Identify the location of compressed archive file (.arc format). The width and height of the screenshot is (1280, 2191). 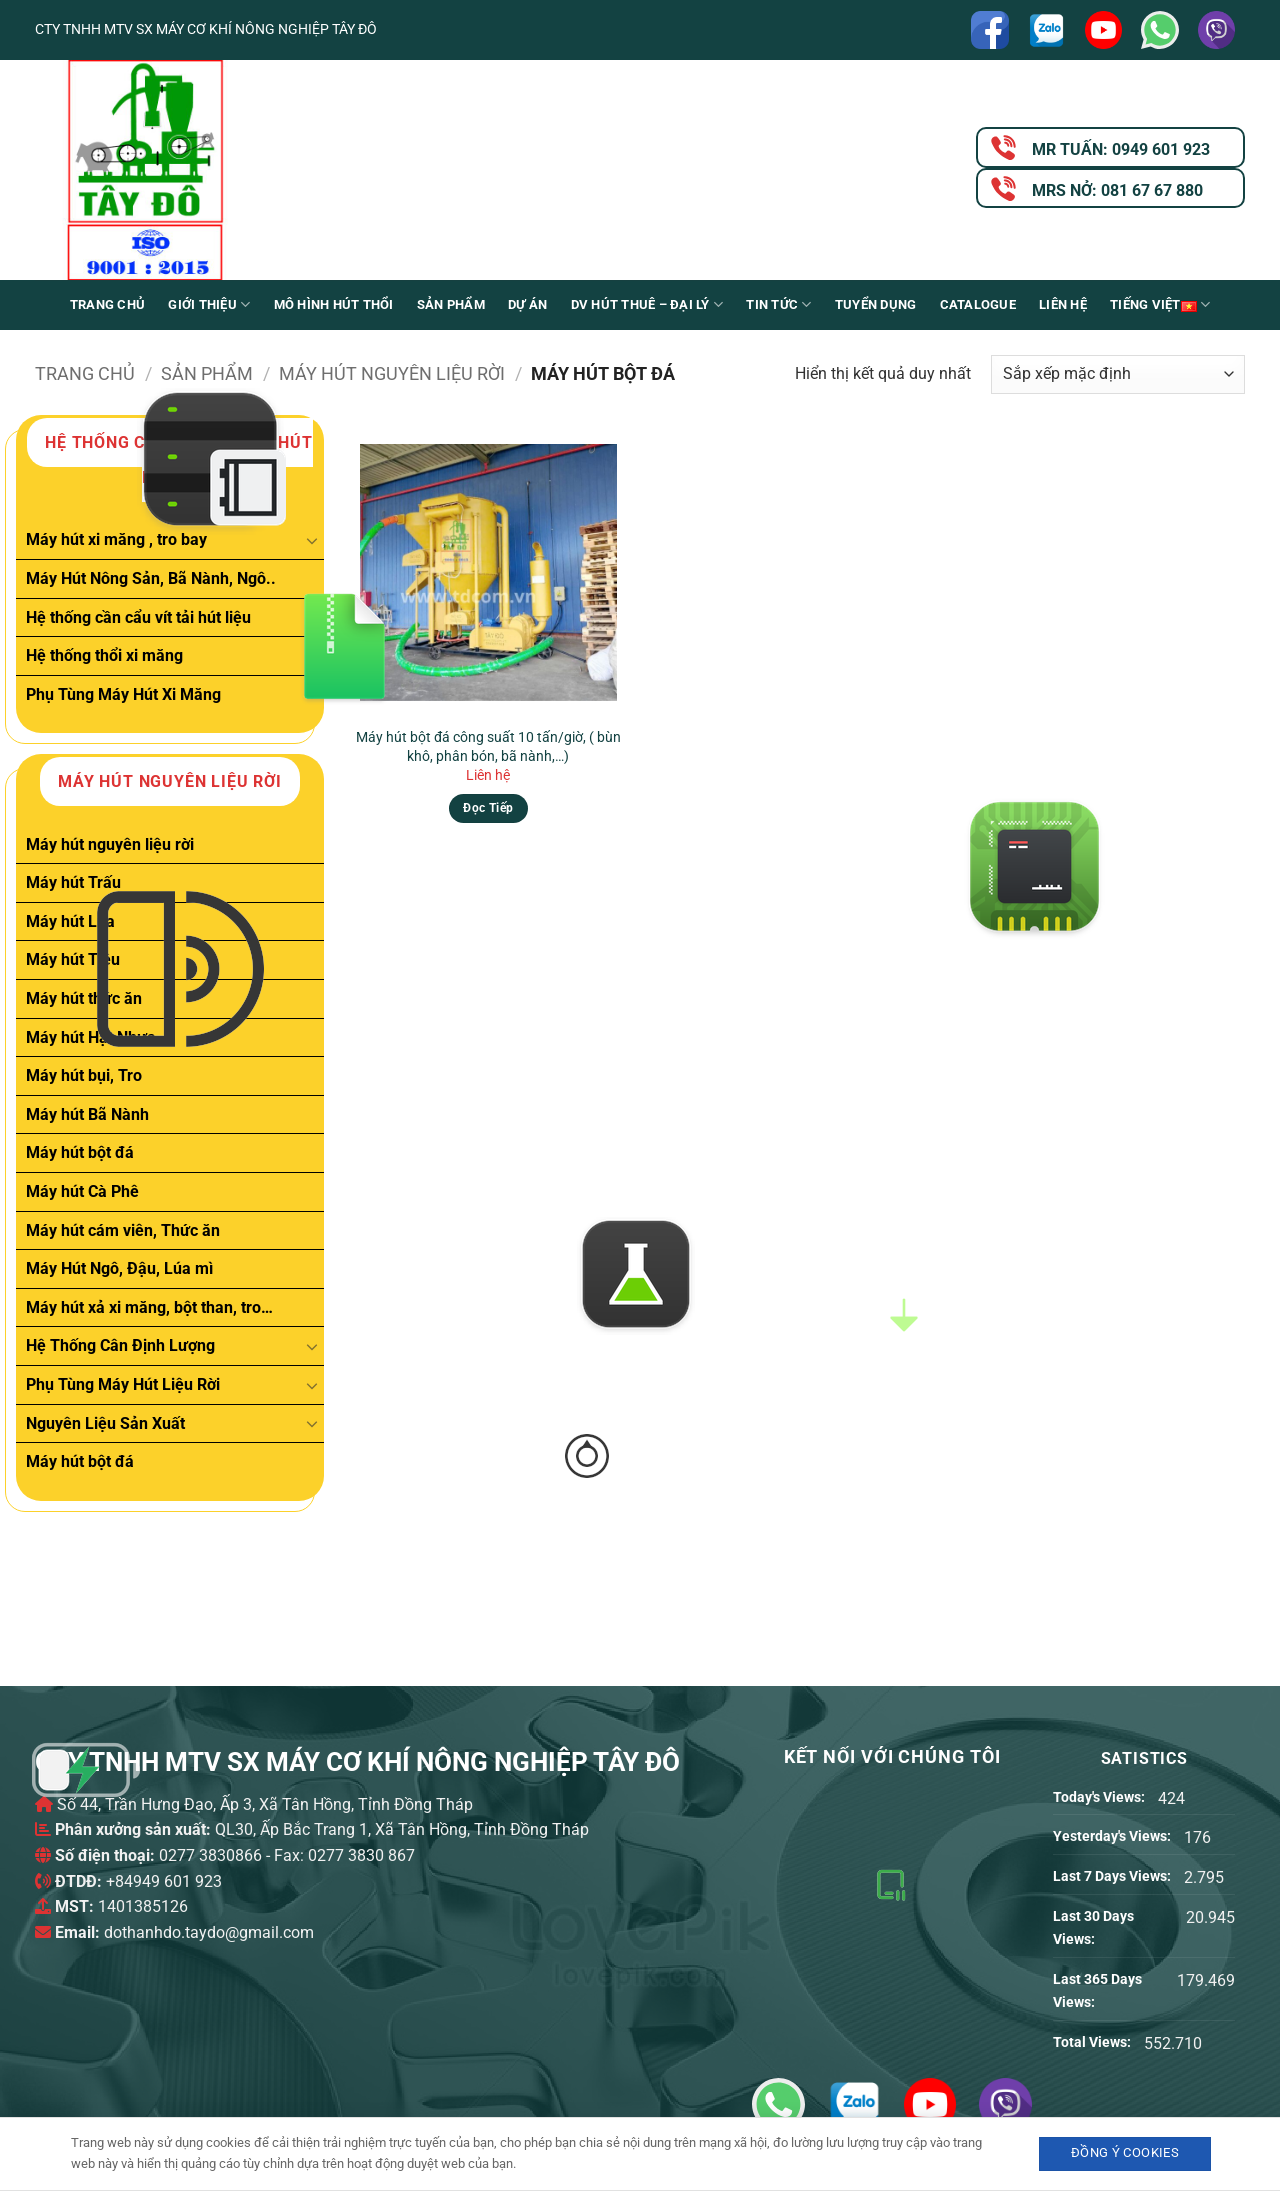
(344, 648).